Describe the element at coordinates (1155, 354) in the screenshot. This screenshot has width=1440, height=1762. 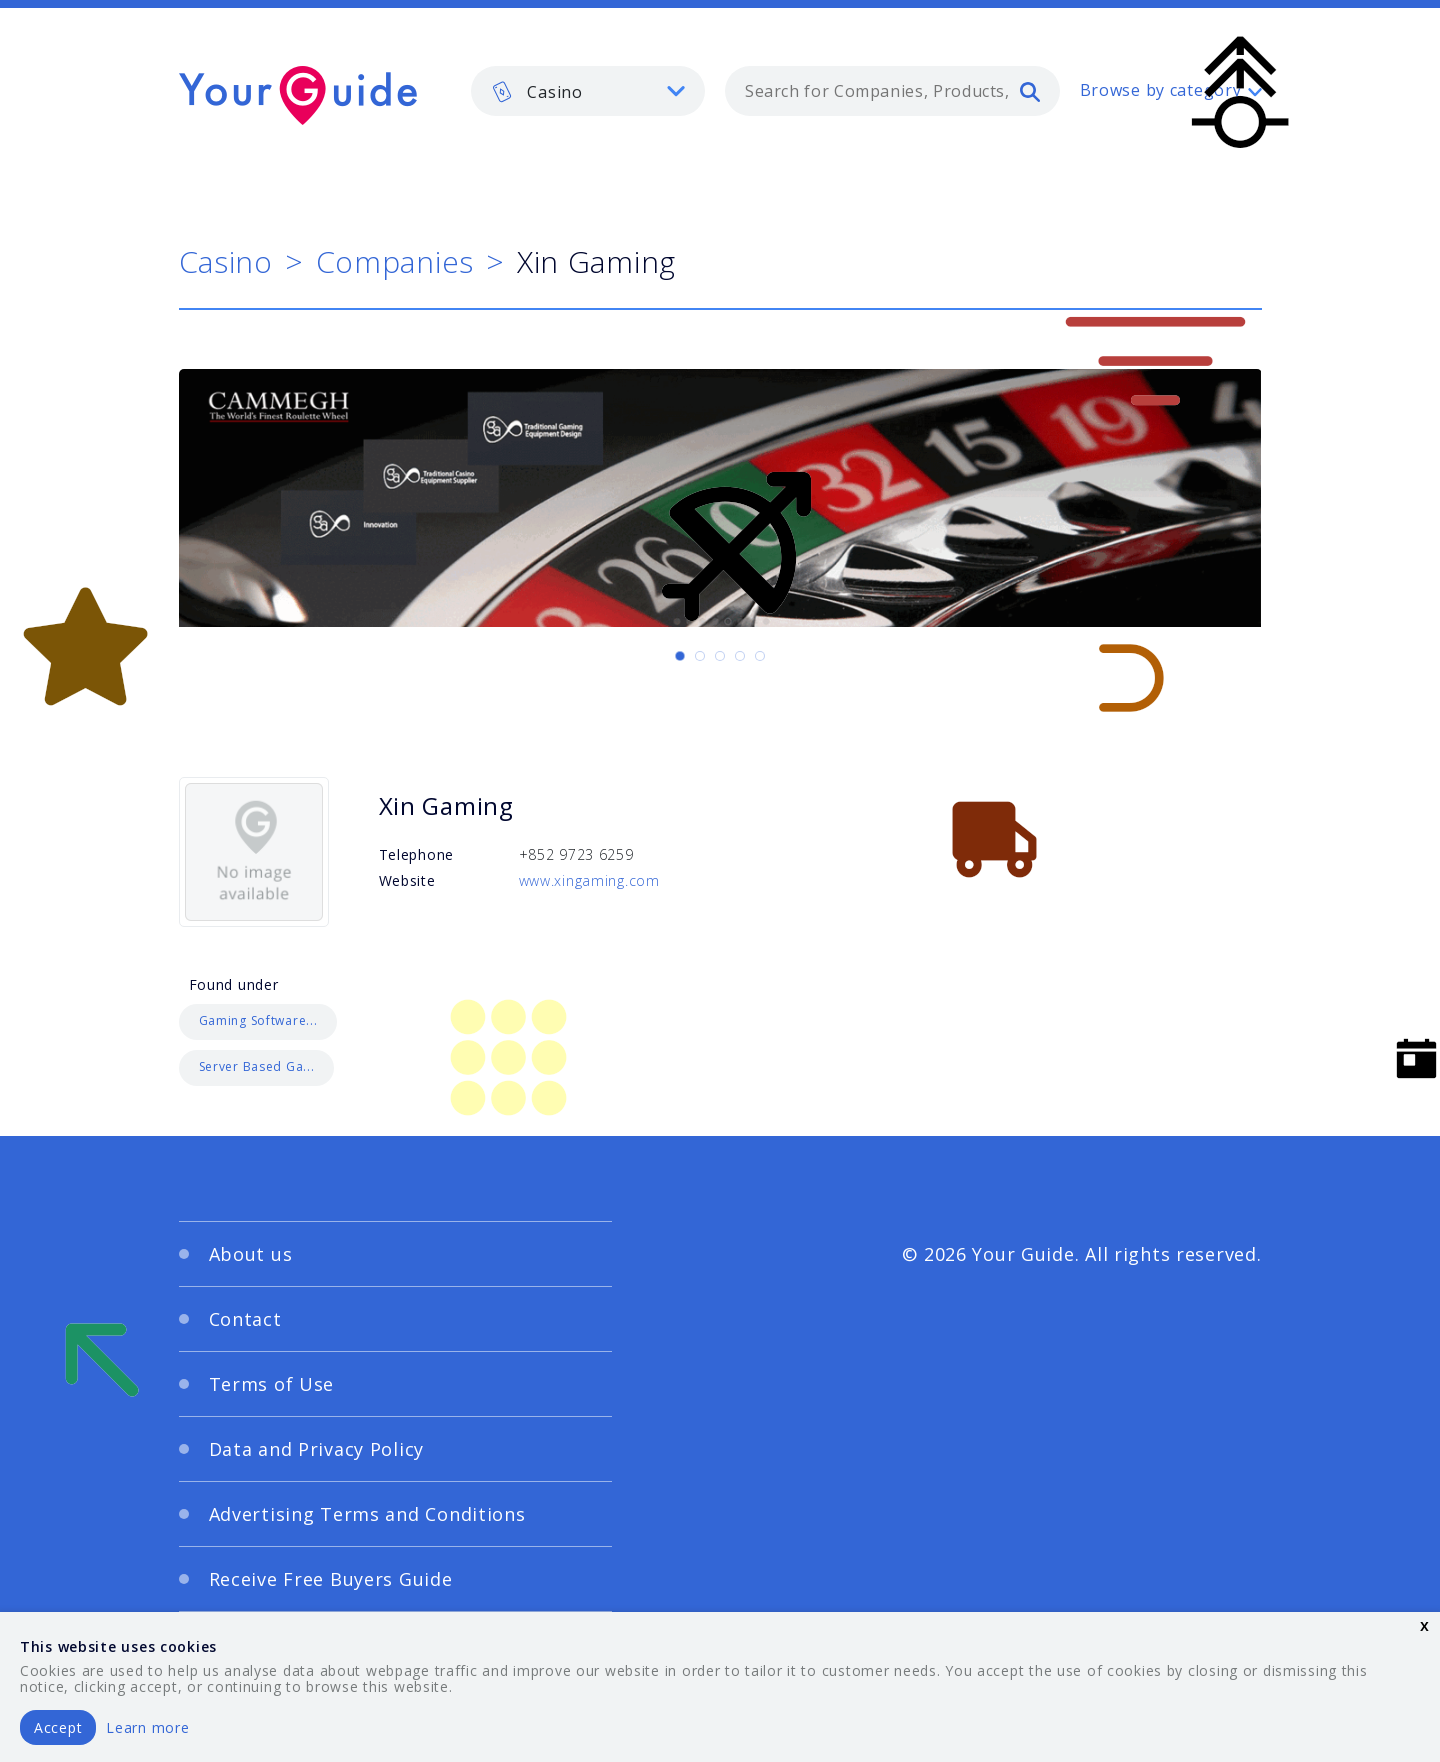
I see `filter or sort content` at that location.